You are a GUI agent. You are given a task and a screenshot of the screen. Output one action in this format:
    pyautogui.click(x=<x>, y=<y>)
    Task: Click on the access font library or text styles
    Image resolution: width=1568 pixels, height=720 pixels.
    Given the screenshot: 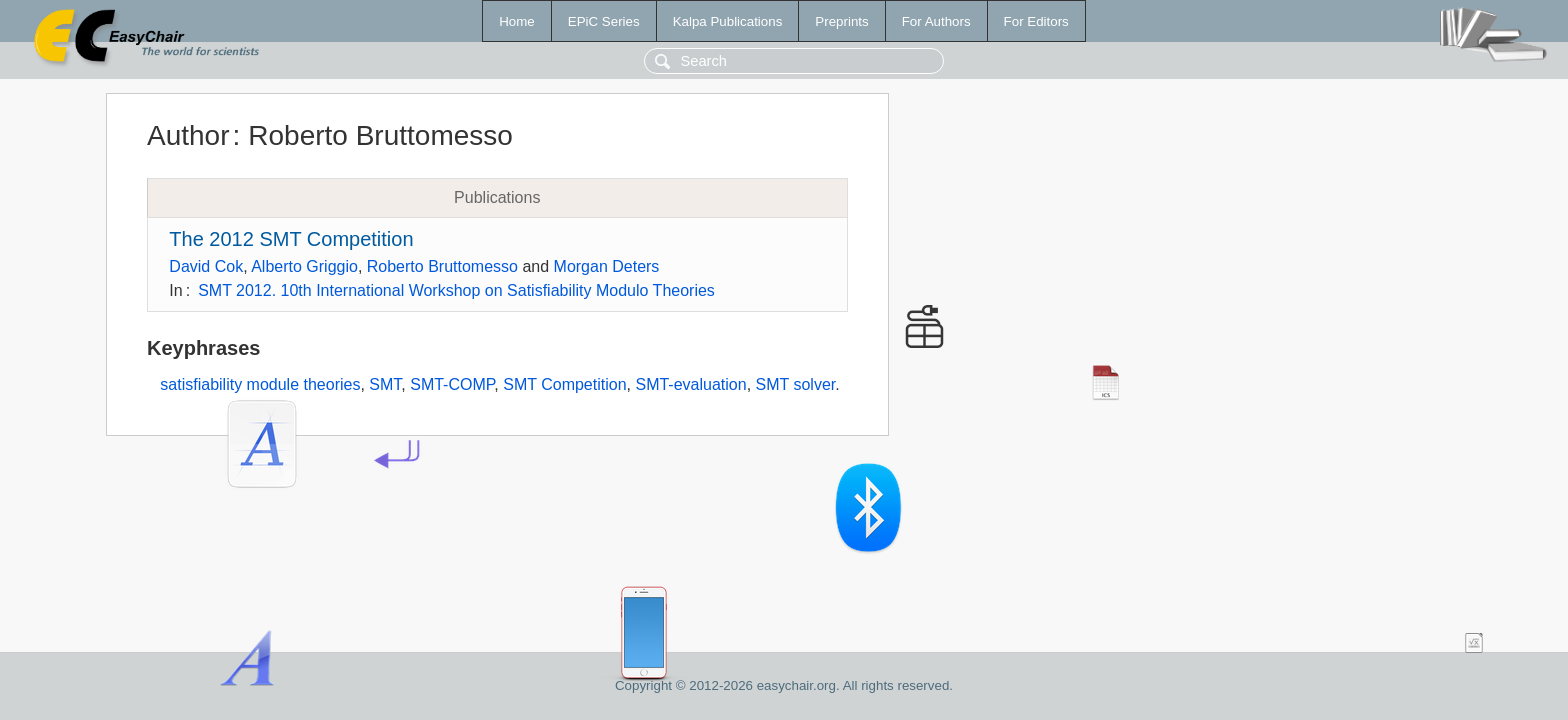 What is the action you would take?
    pyautogui.click(x=247, y=659)
    